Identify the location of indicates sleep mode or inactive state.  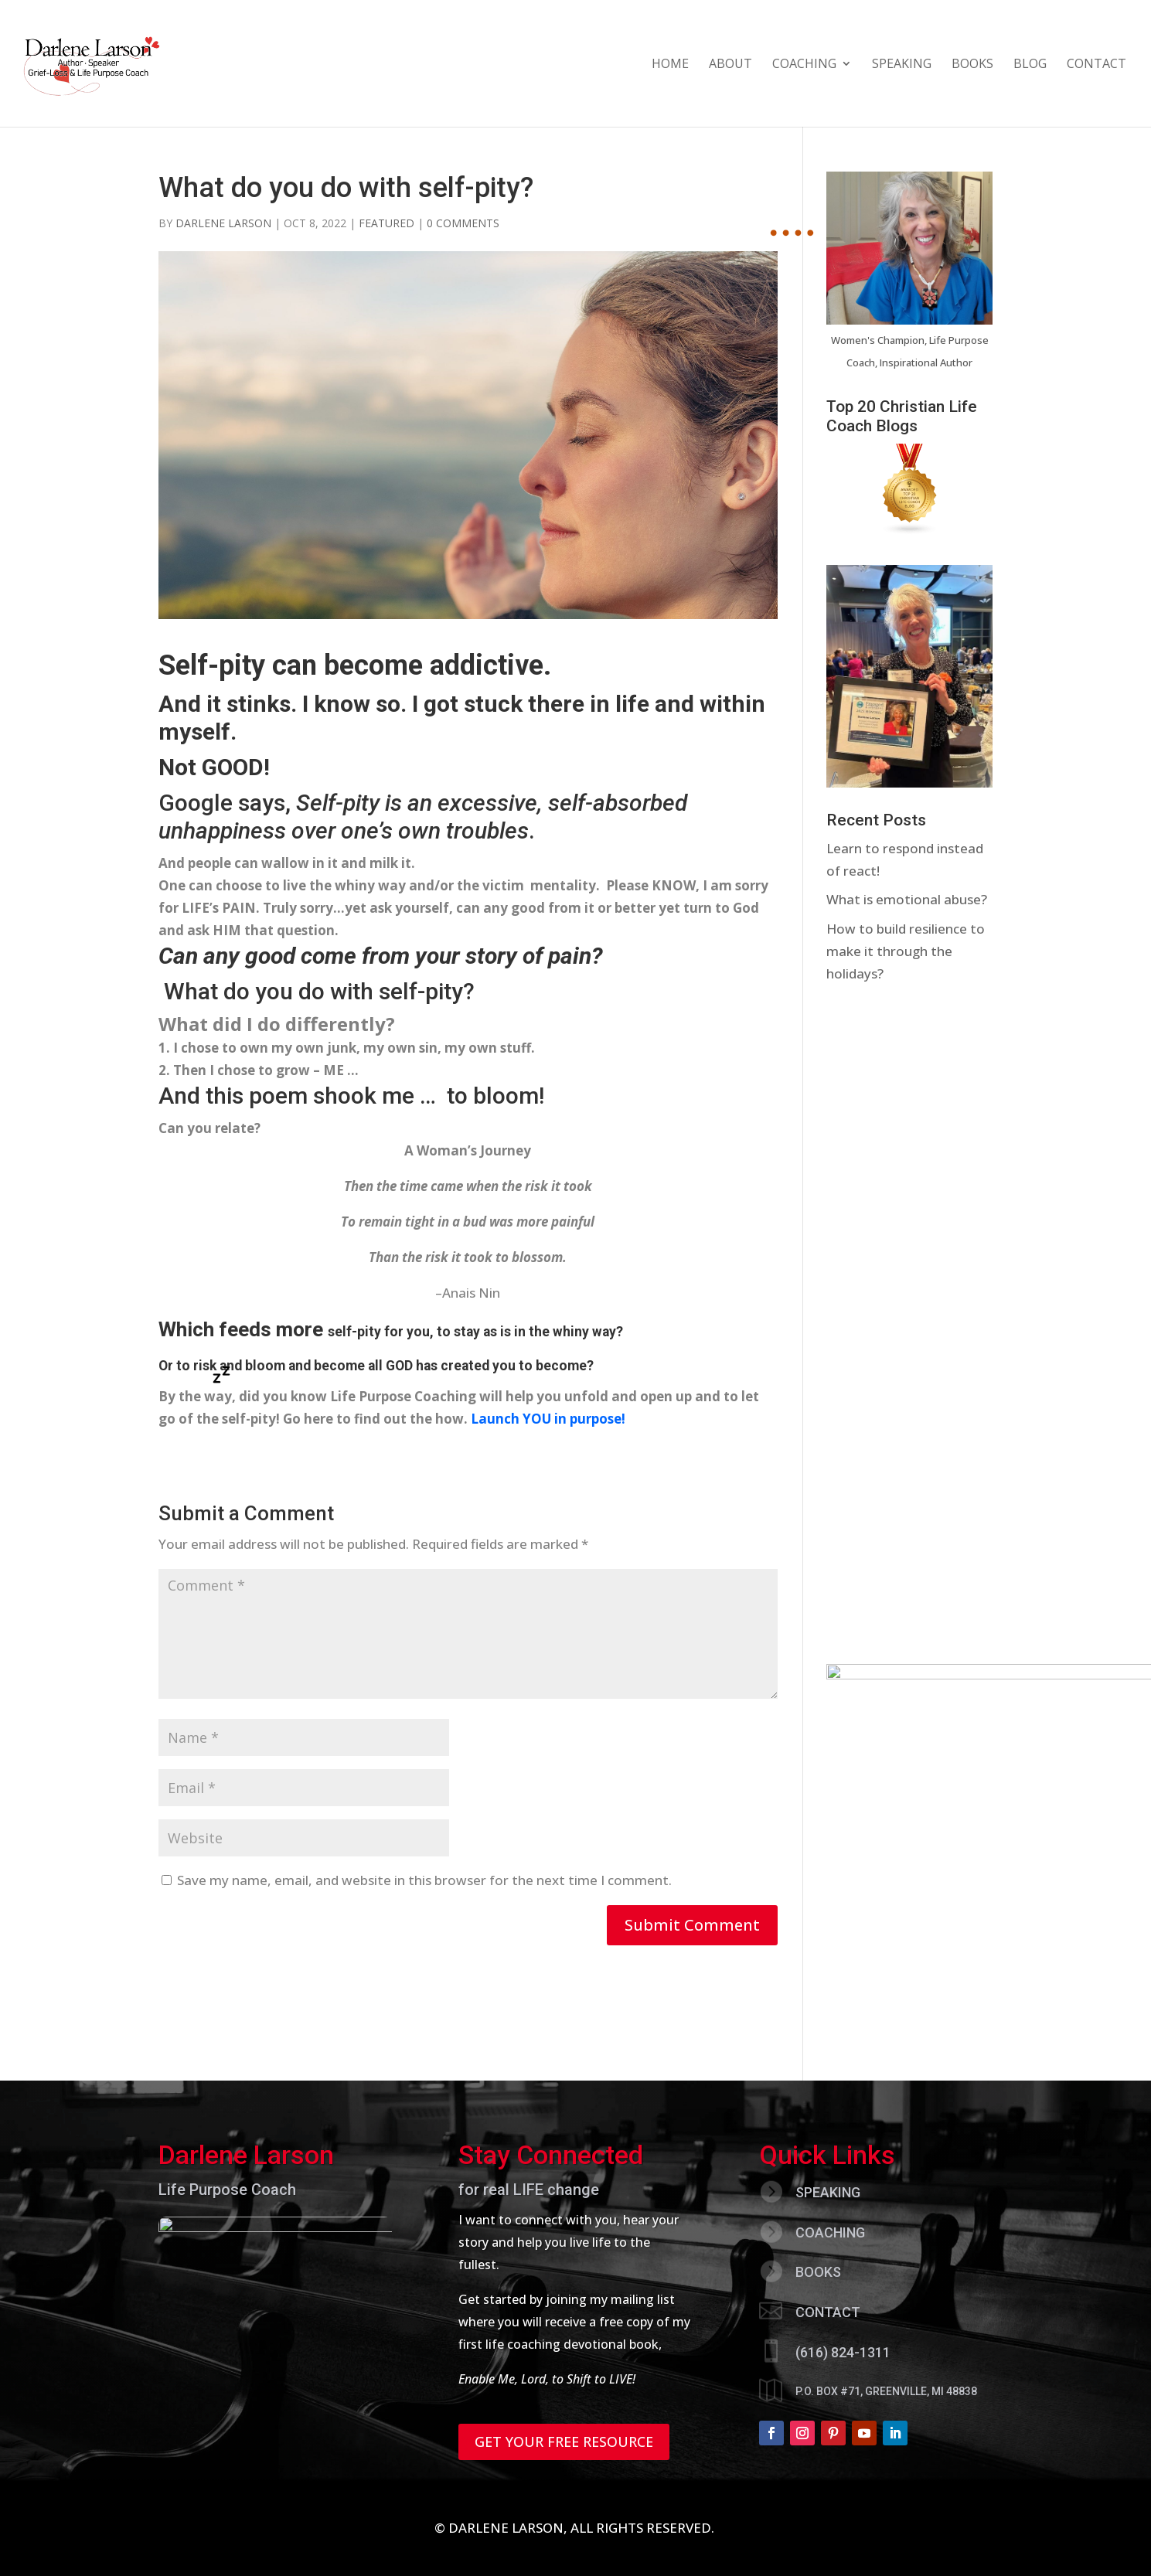
(221, 1374).